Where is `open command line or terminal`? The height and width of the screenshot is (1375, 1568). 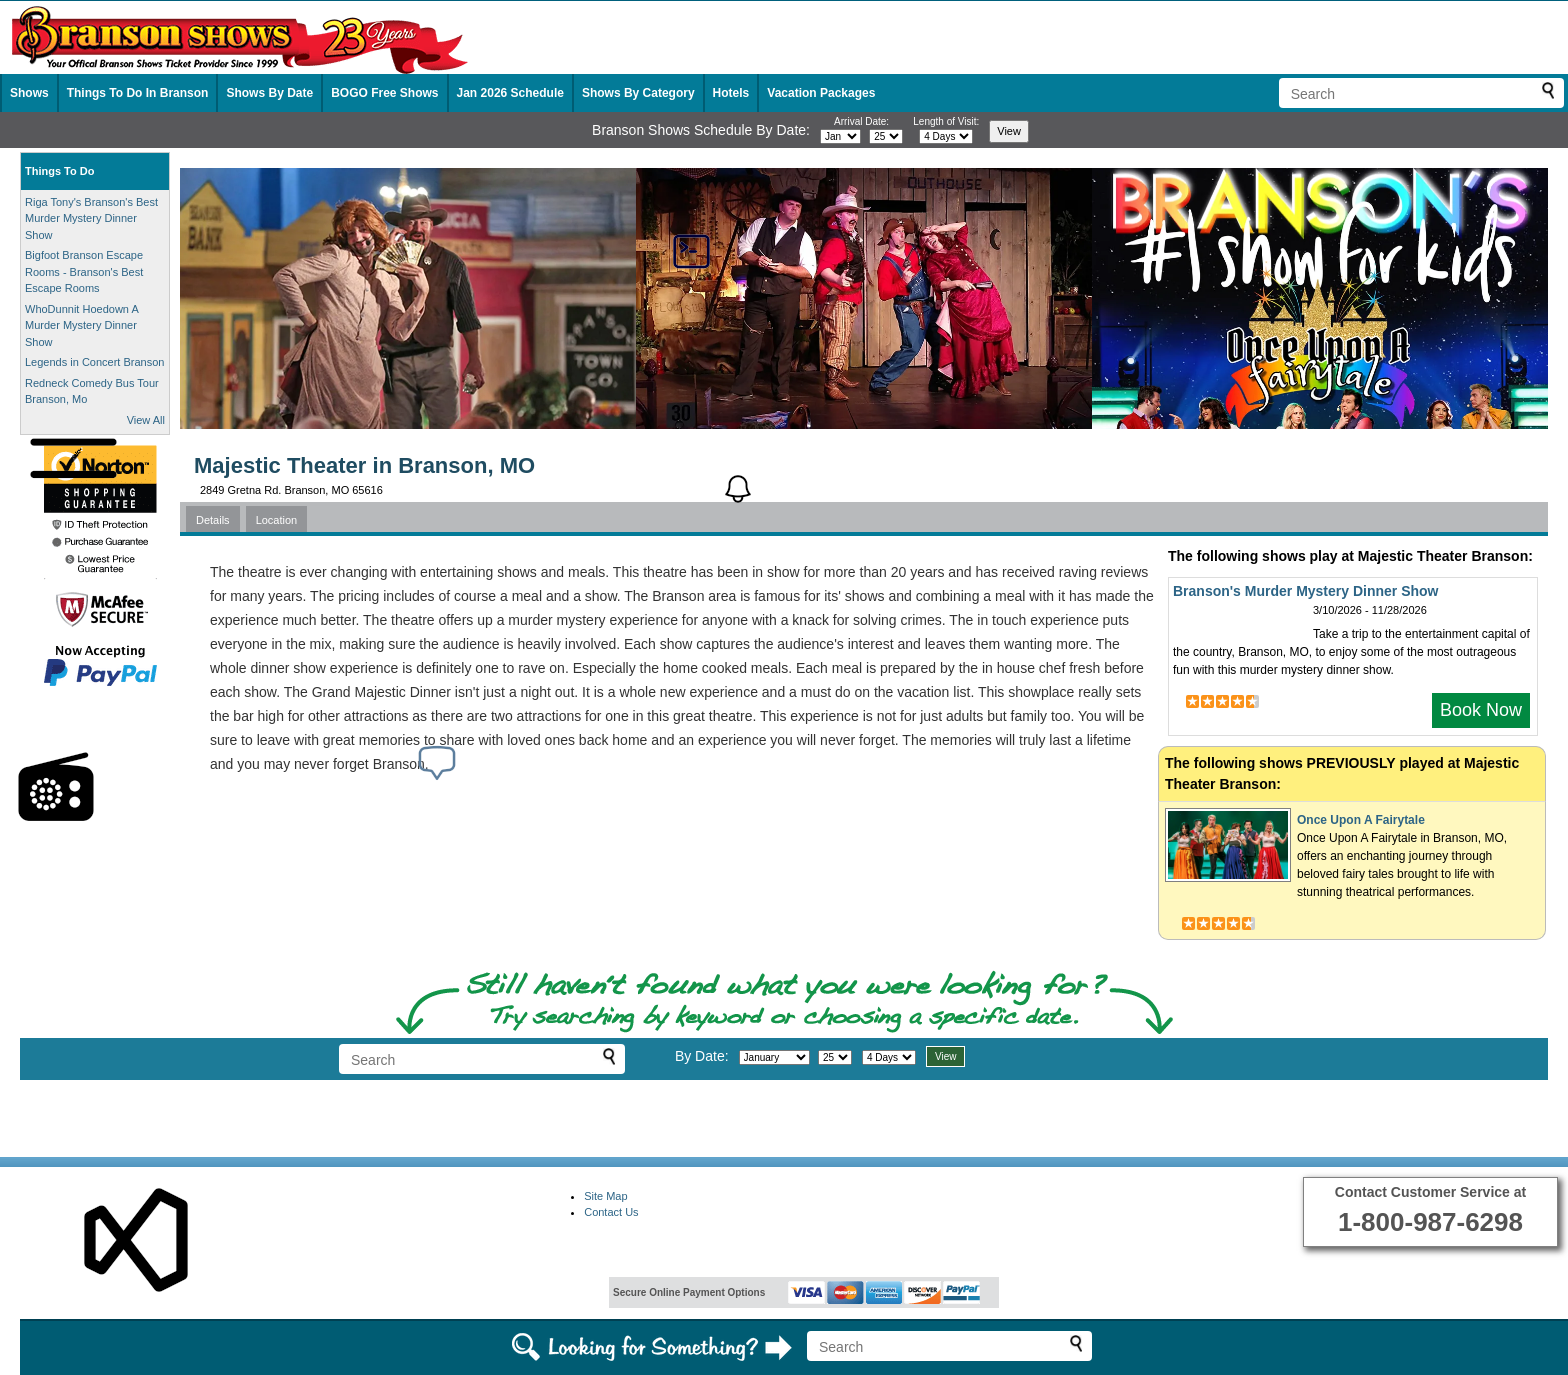 open command line or terminal is located at coordinates (691, 251).